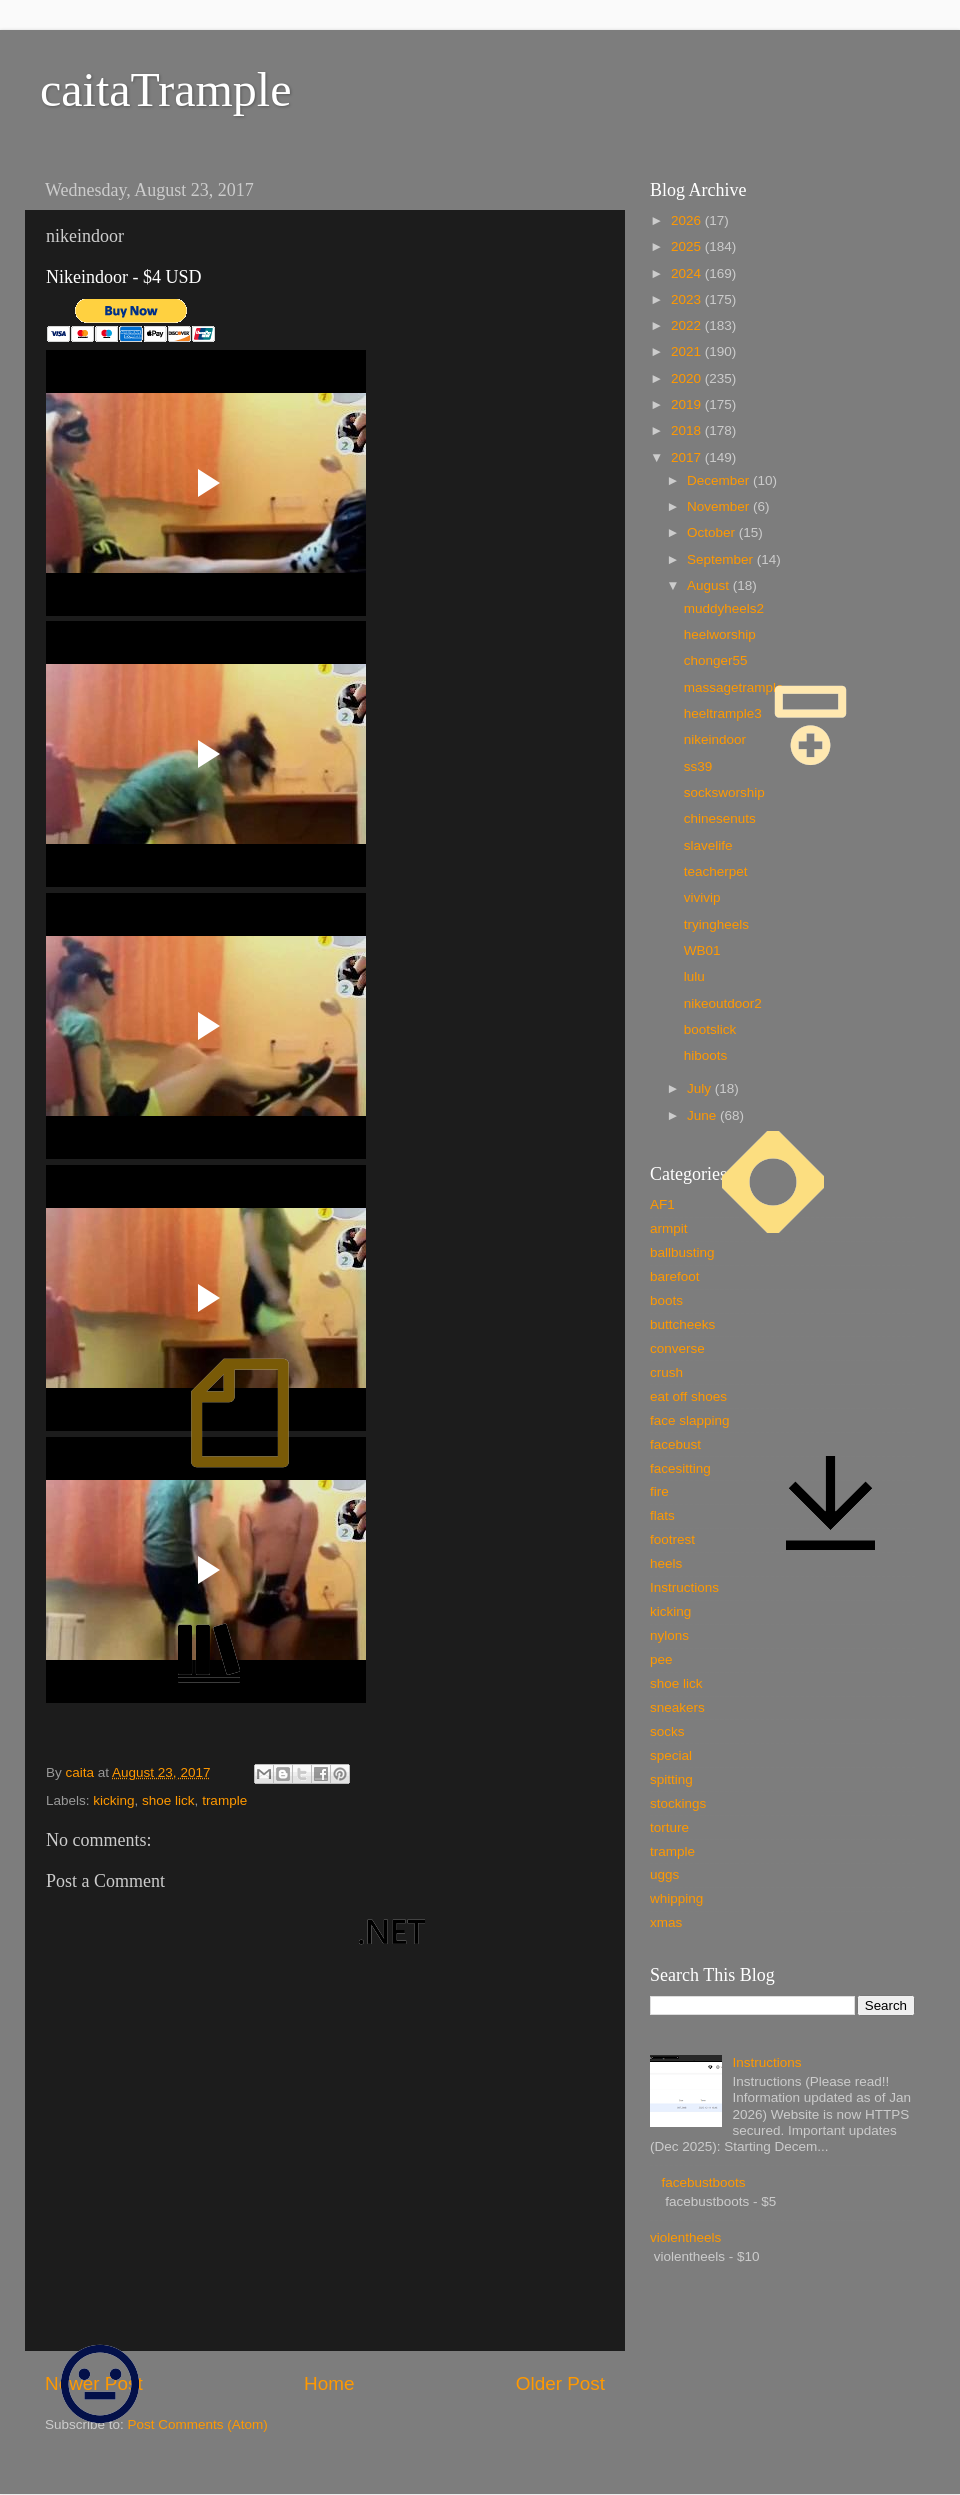  I want to click on insert a new row below the current selection, so click(810, 721).